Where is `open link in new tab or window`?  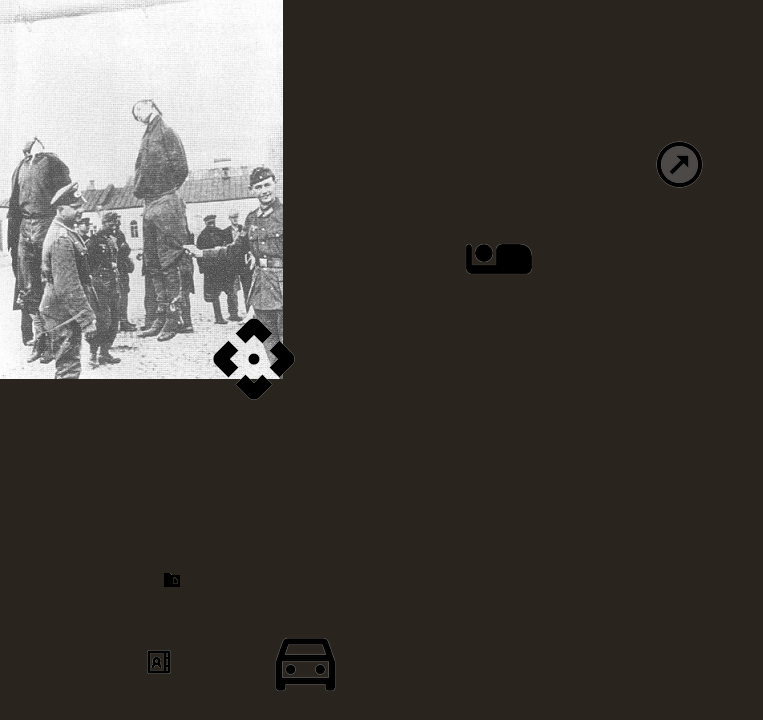
open link in new tab or window is located at coordinates (679, 164).